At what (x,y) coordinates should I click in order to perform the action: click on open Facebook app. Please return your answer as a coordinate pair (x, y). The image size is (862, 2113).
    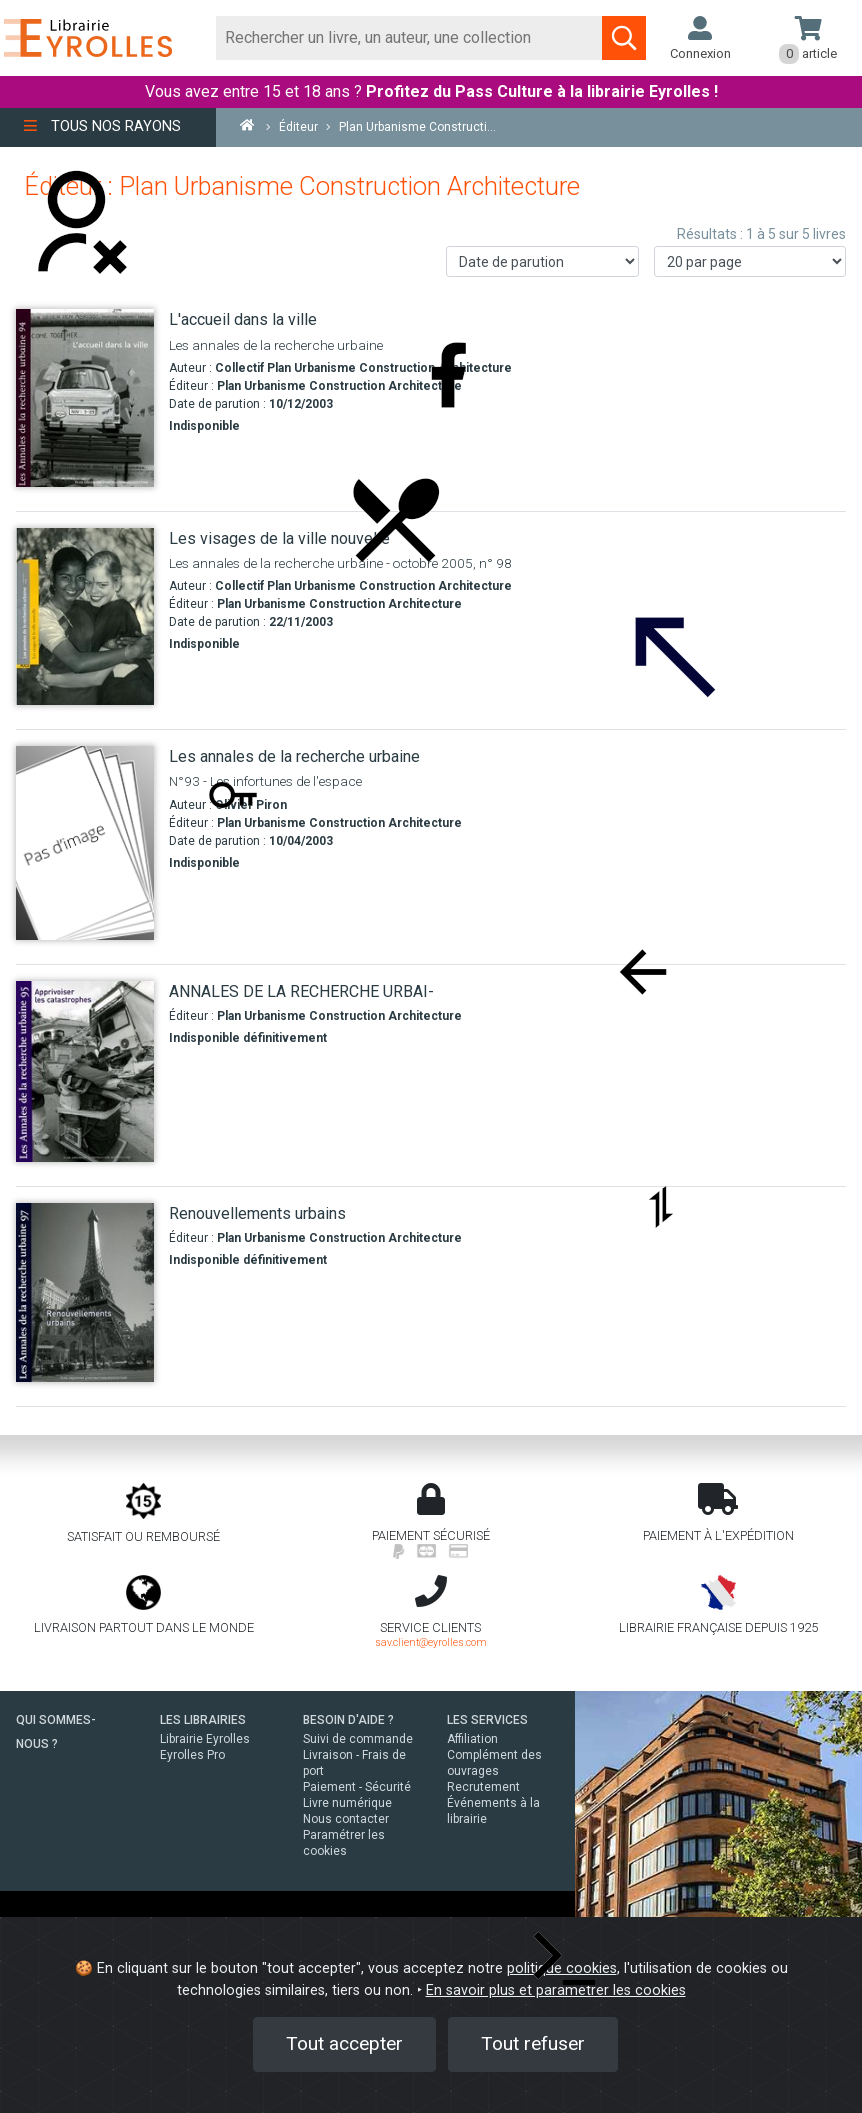
    Looking at the image, I should click on (448, 375).